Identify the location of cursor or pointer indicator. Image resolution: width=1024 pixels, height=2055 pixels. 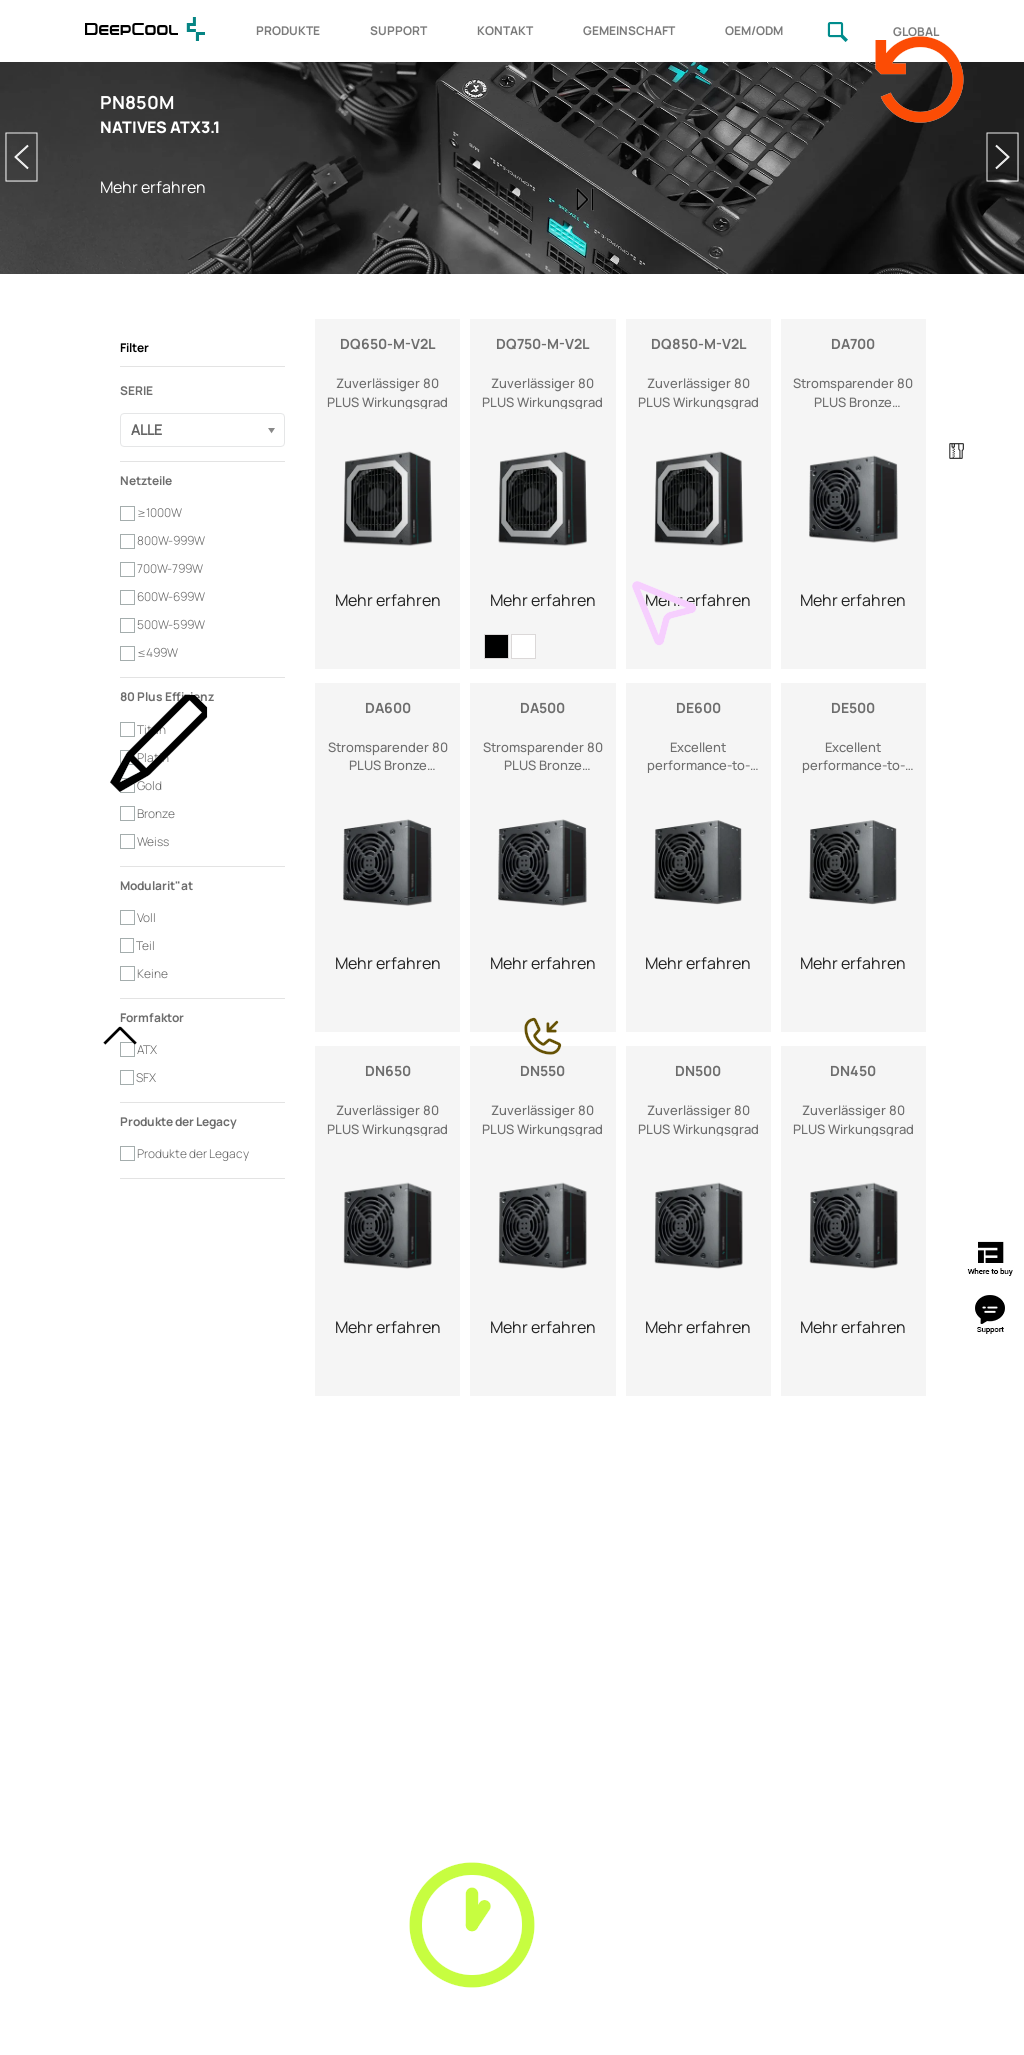
(662, 611).